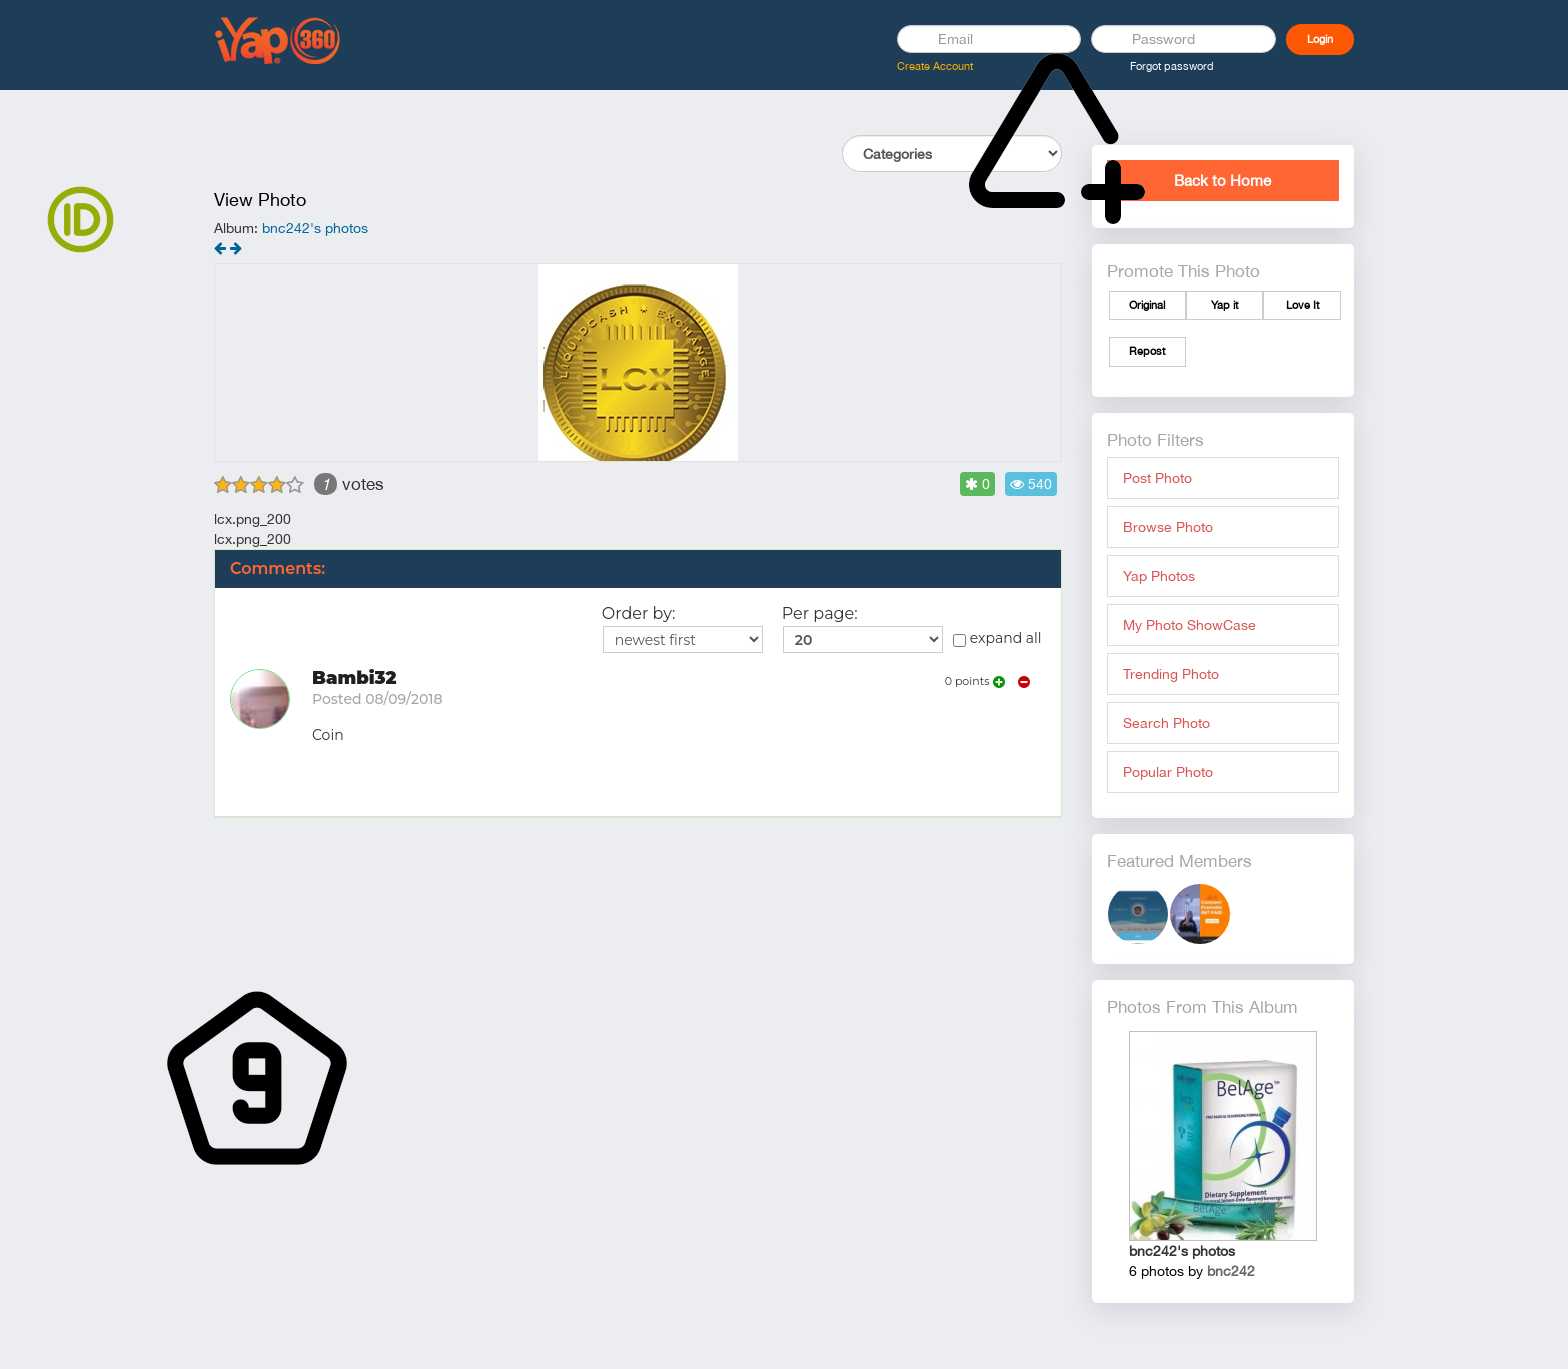 The height and width of the screenshot is (1369, 1568). I want to click on connect to Pushbullet services, so click(80, 219).